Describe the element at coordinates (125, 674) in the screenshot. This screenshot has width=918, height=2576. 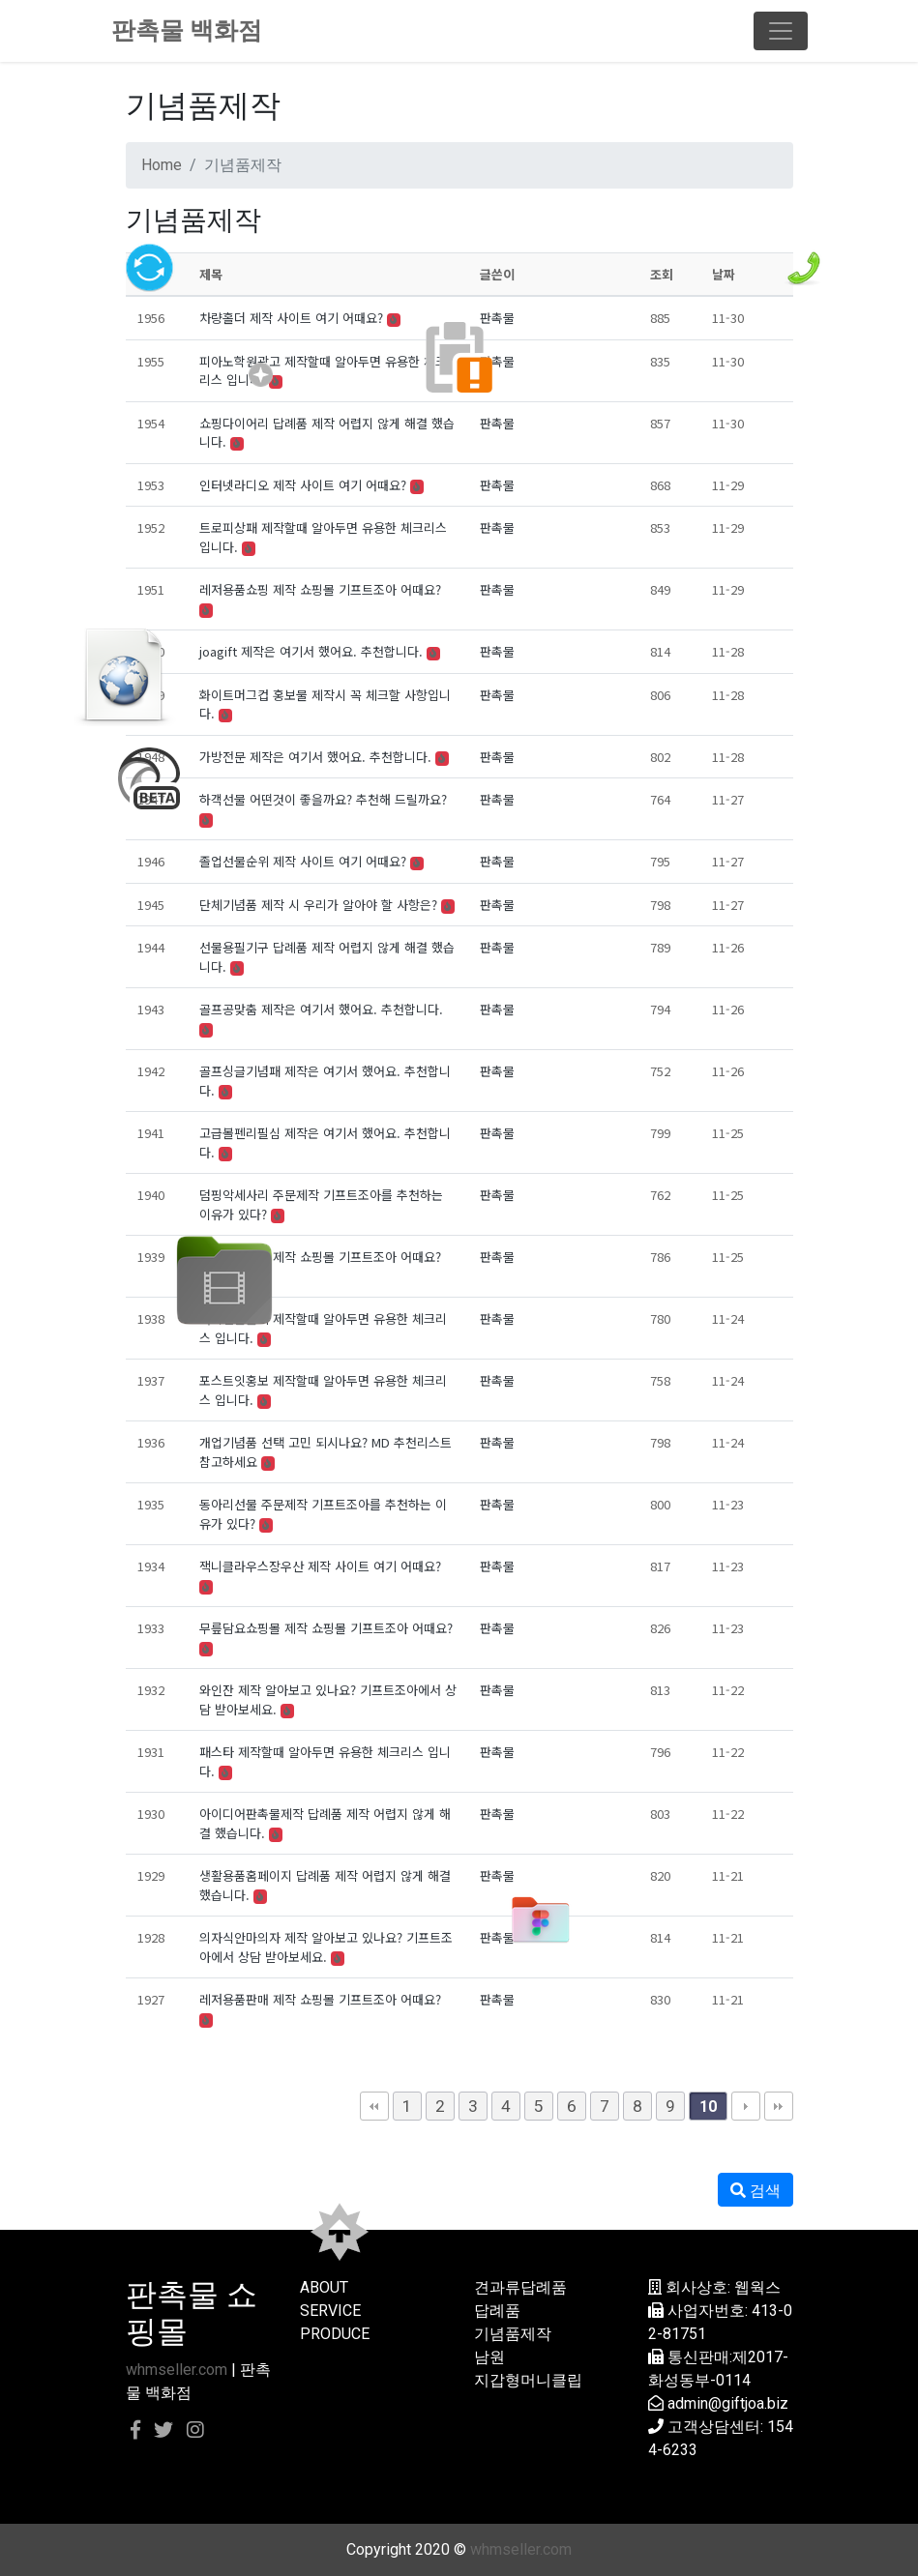
I see `an HTML or web page file` at that location.